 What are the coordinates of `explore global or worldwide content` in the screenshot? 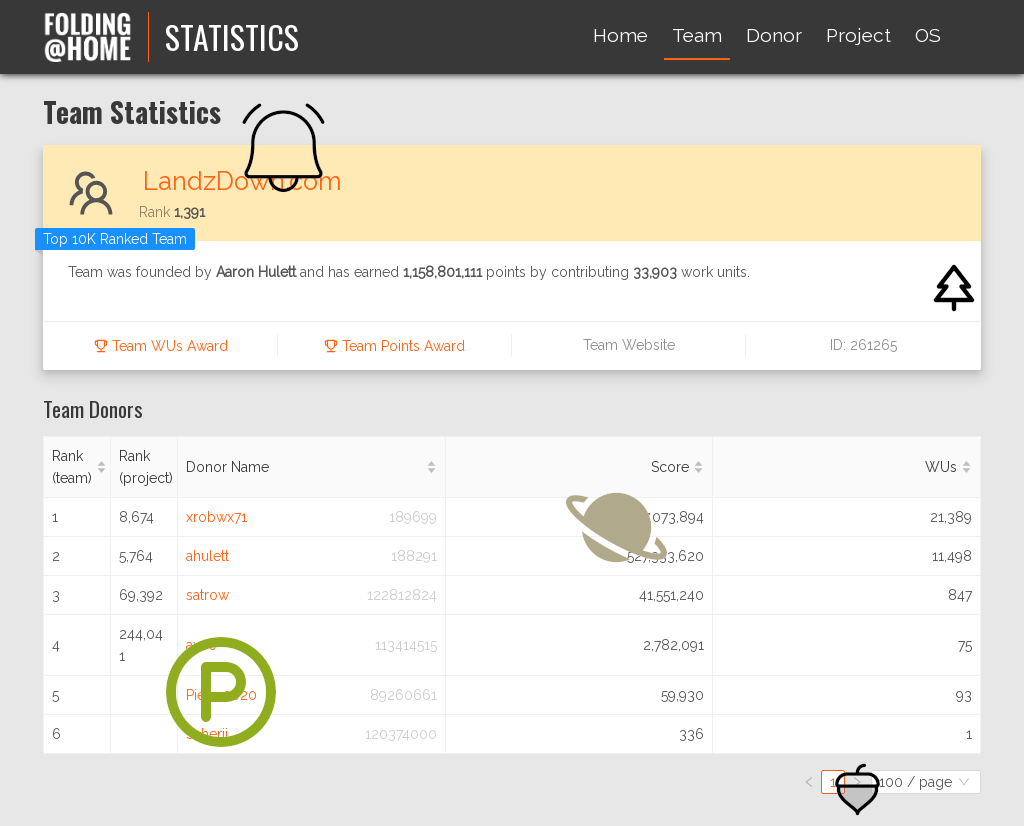 It's located at (616, 527).